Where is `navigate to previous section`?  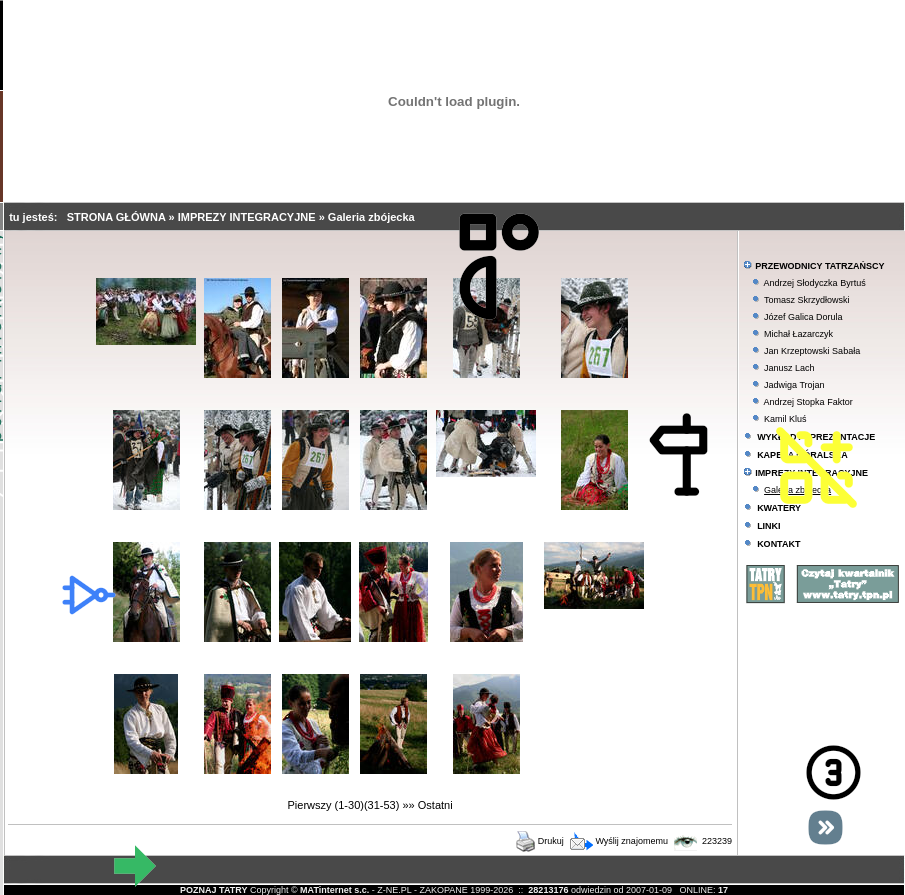
navigate to previous section is located at coordinates (678, 454).